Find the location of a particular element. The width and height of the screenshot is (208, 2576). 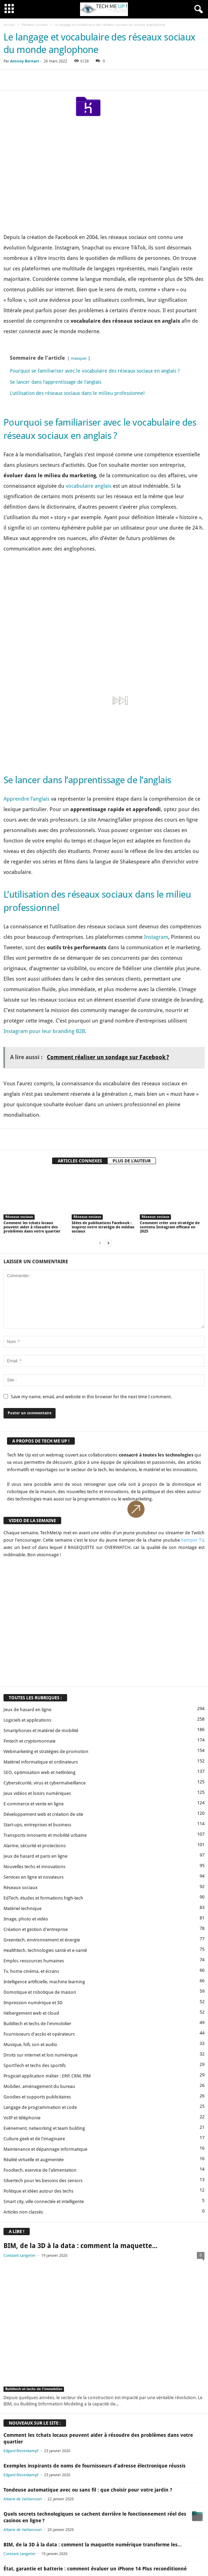

drop files here to move them into this folder is located at coordinates (197, 2516).